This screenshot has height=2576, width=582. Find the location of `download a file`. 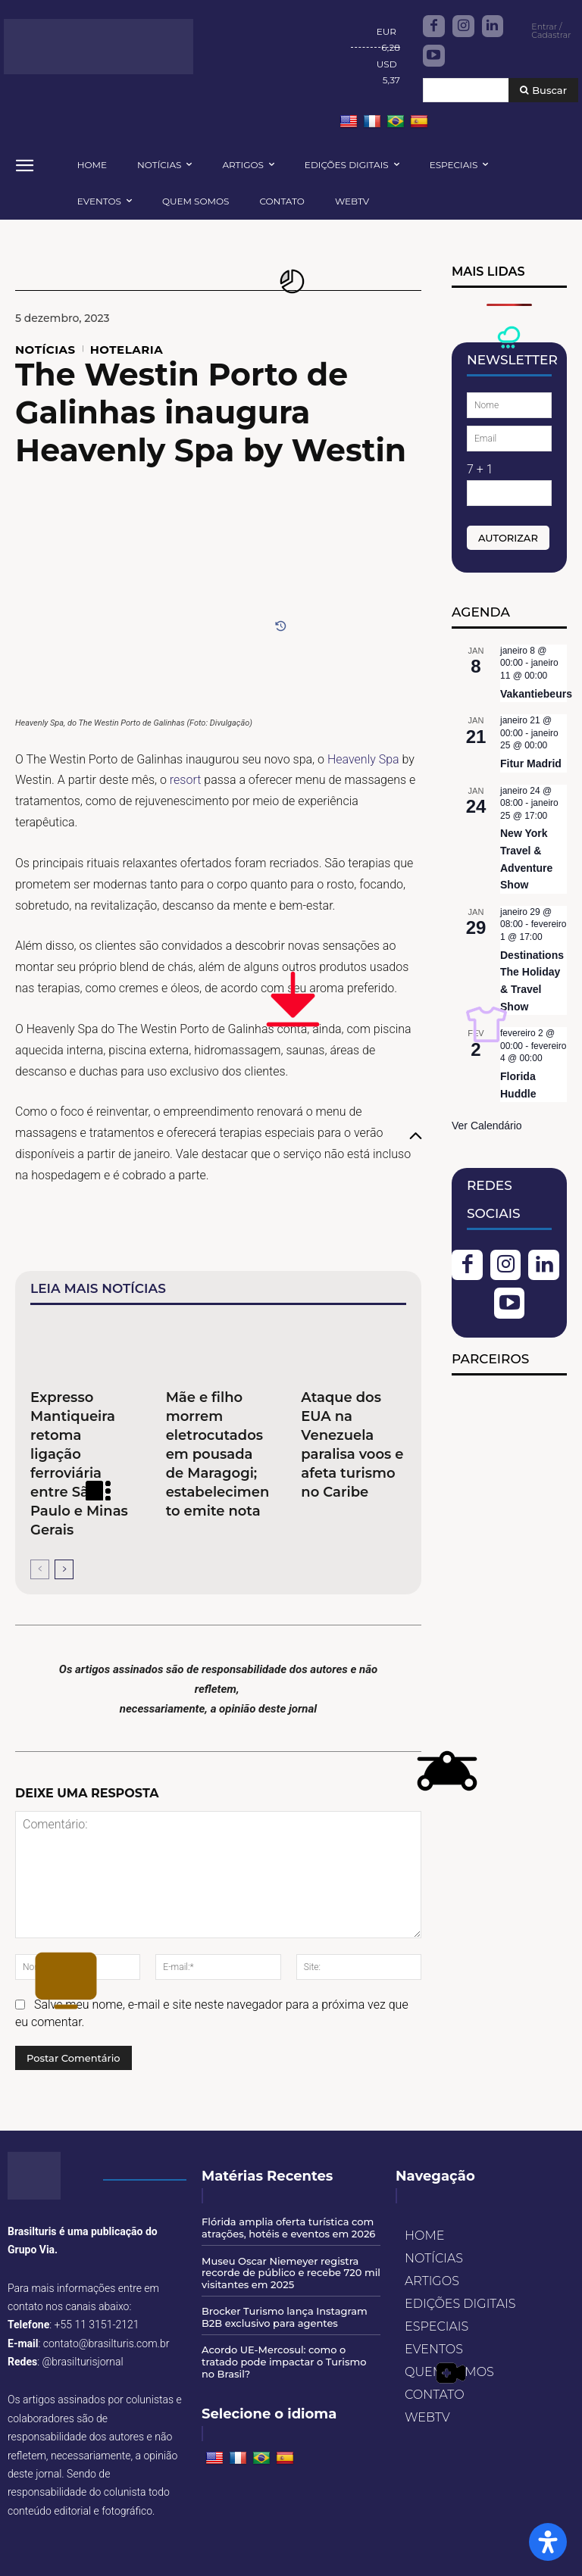

download a file is located at coordinates (293, 1000).